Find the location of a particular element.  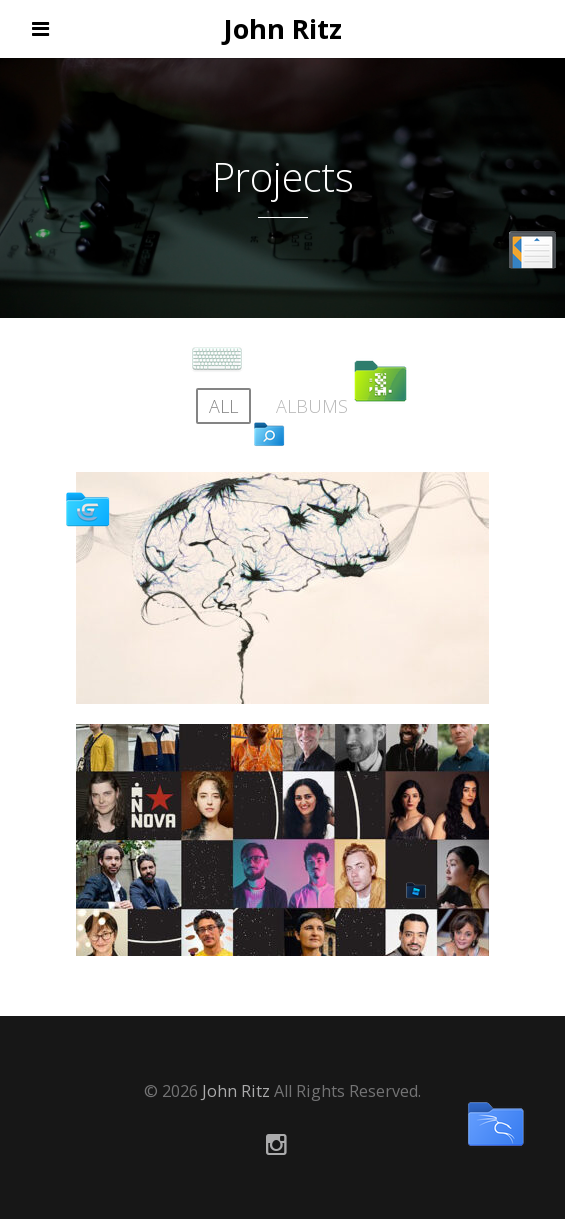

bluetooth keyboard connected successfully is located at coordinates (217, 359).